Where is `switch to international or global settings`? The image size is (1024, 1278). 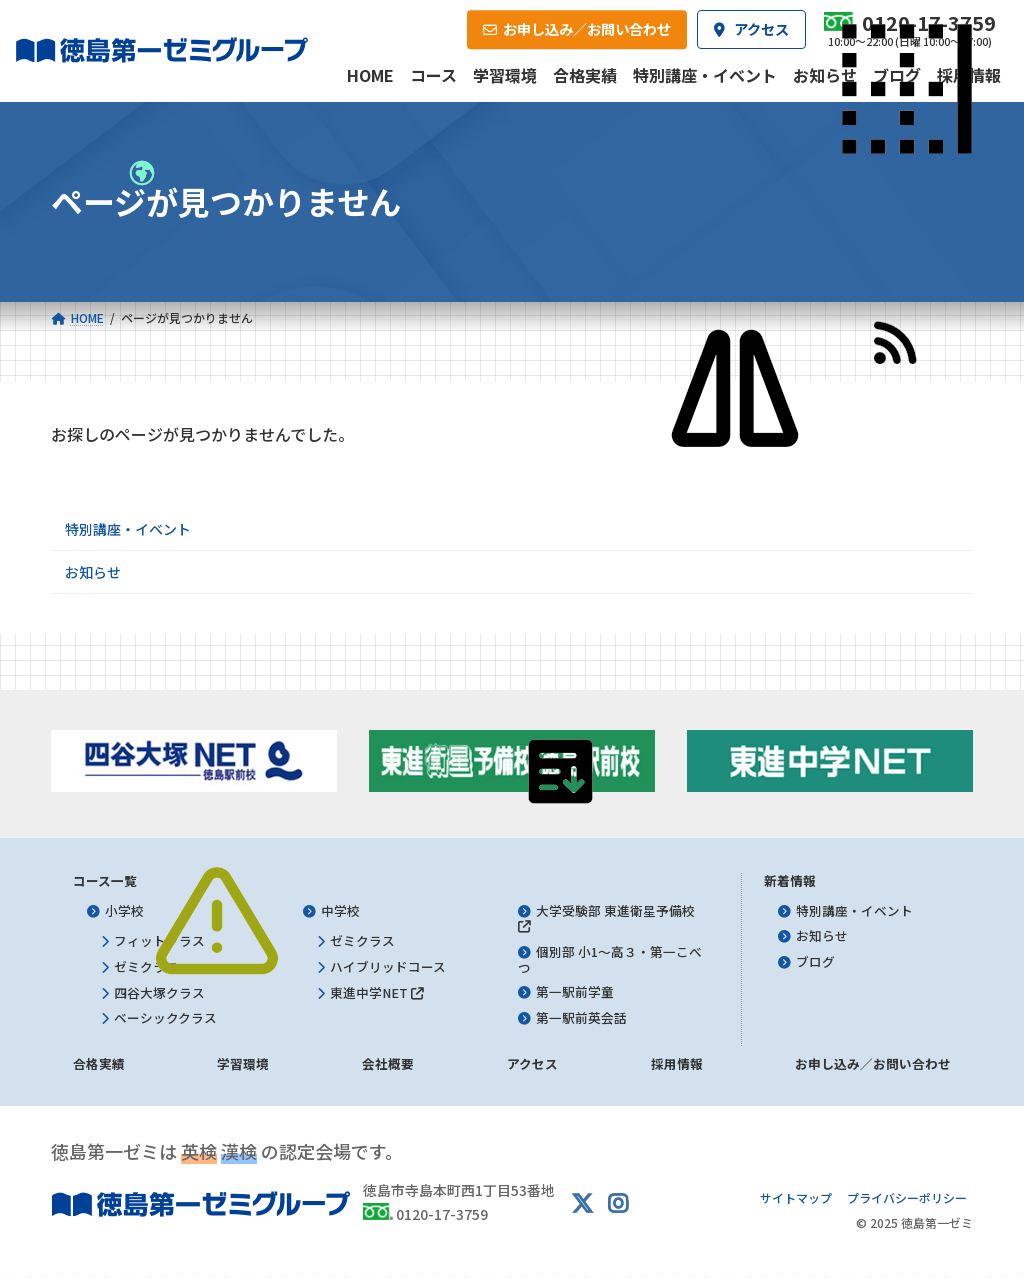
switch to international or global settings is located at coordinates (142, 173).